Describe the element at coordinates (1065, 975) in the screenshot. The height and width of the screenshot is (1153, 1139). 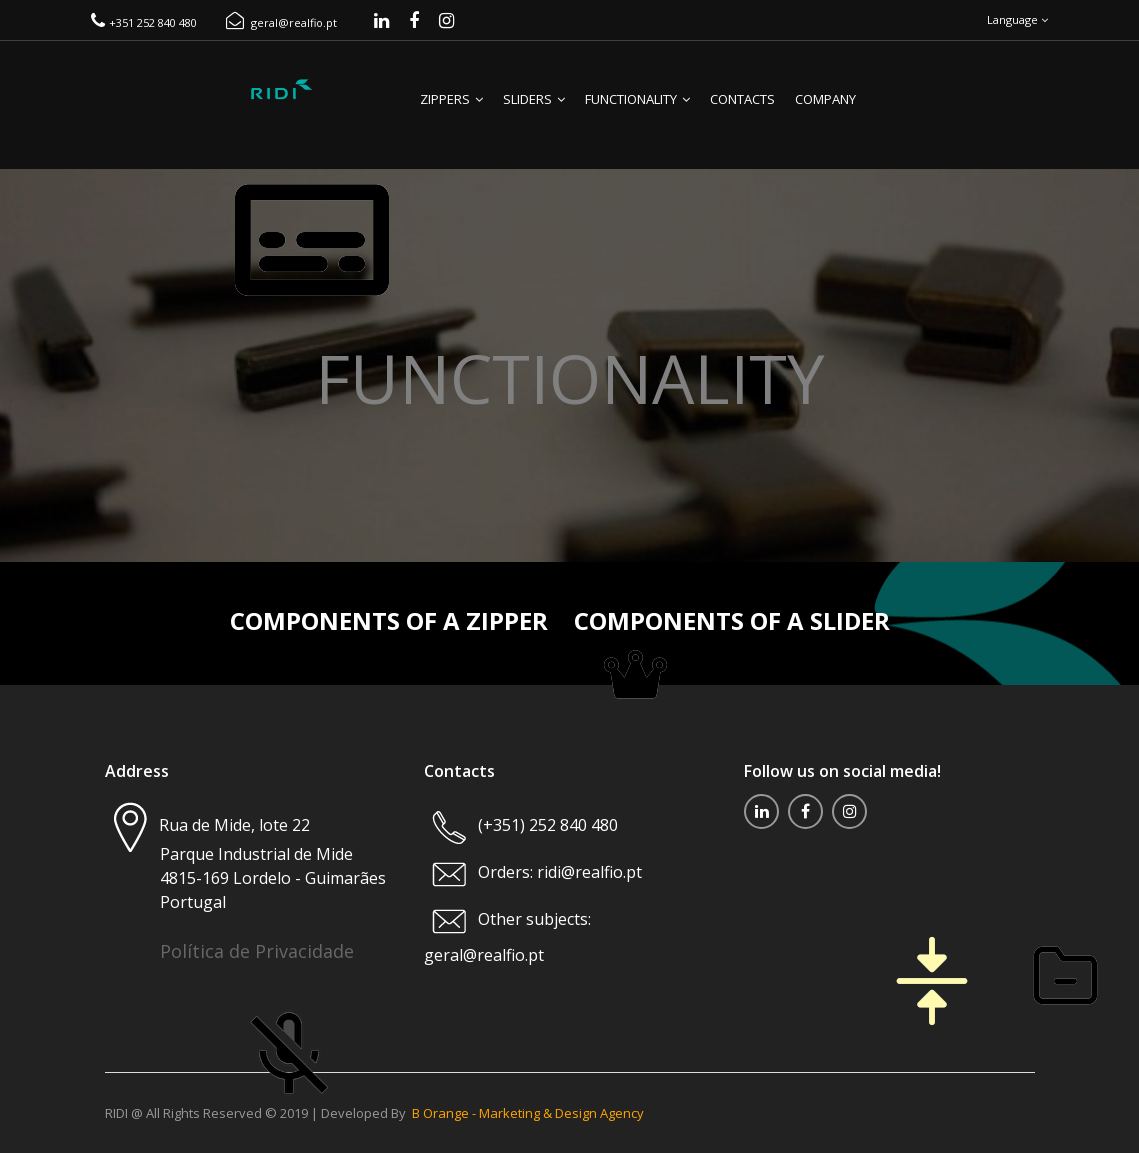
I see `remove a folder` at that location.